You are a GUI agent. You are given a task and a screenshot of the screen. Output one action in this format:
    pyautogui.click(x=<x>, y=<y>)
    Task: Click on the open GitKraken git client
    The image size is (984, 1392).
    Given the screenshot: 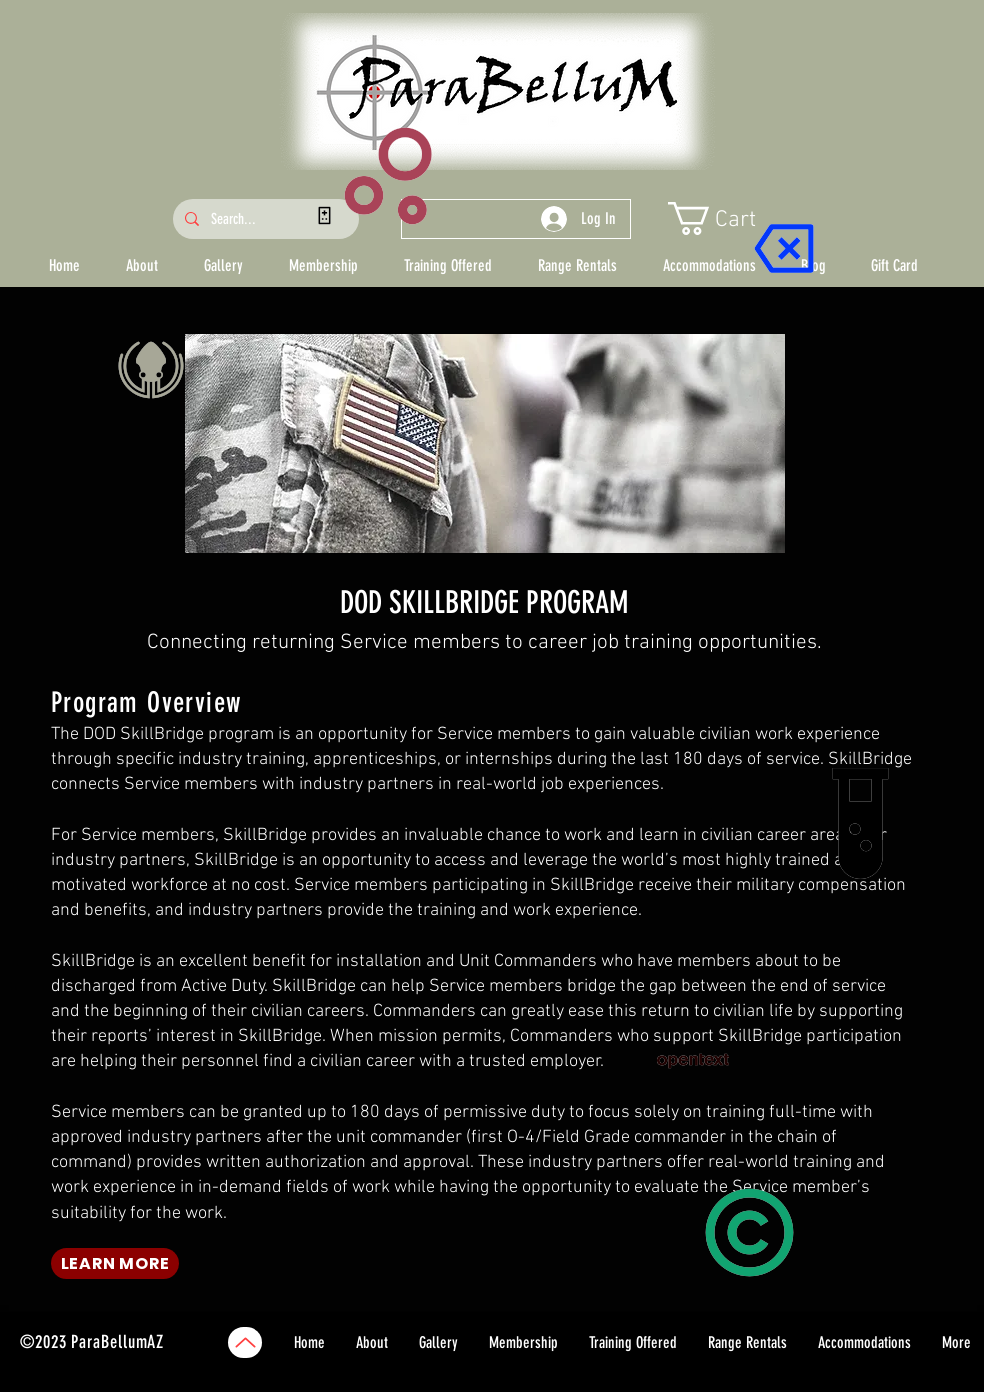 What is the action you would take?
    pyautogui.click(x=151, y=370)
    